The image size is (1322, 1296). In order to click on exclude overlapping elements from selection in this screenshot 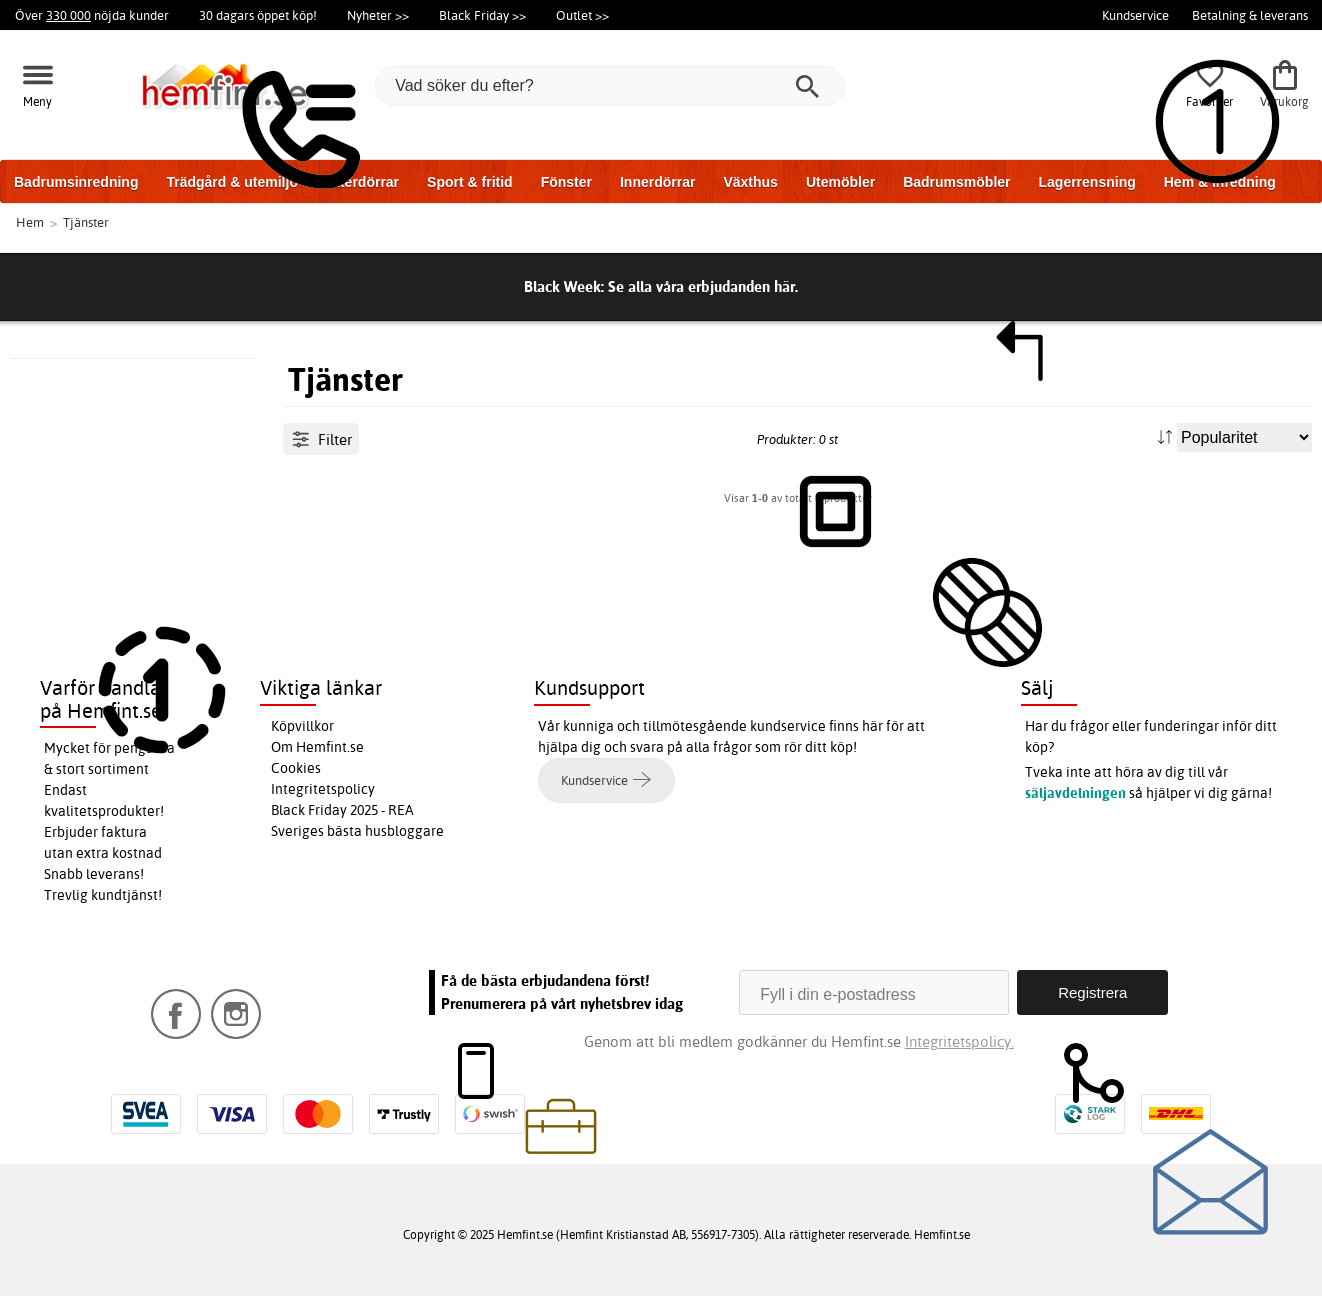, I will do `click(987, 612)`.